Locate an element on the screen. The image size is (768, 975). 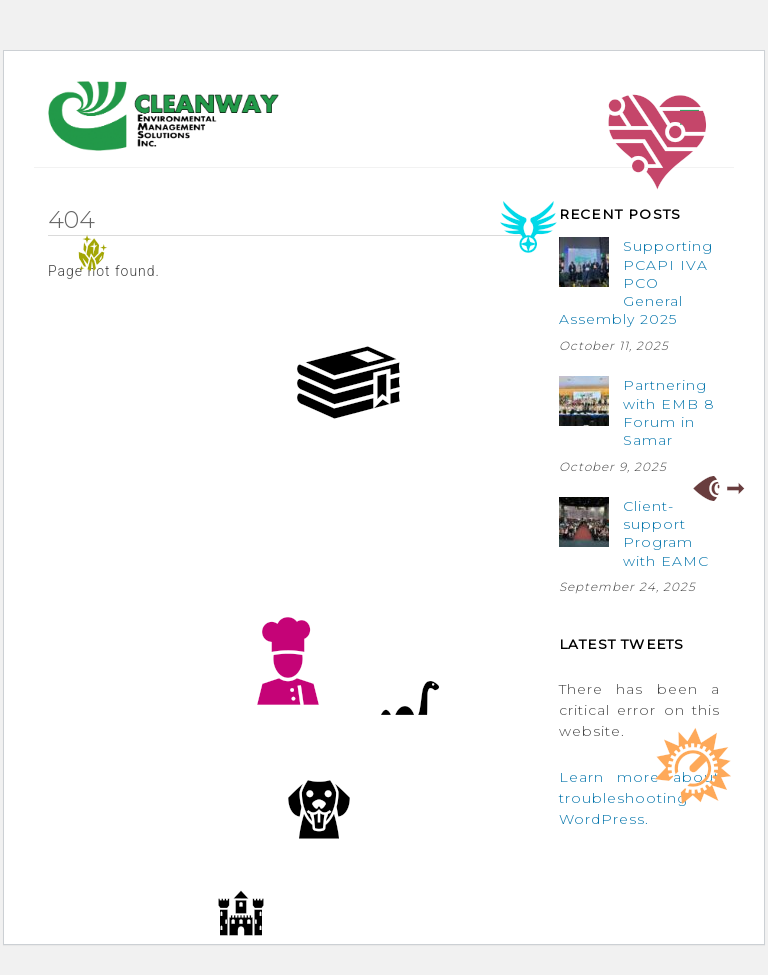
access castle or fortress location in game is located at coordinates (241, 913).